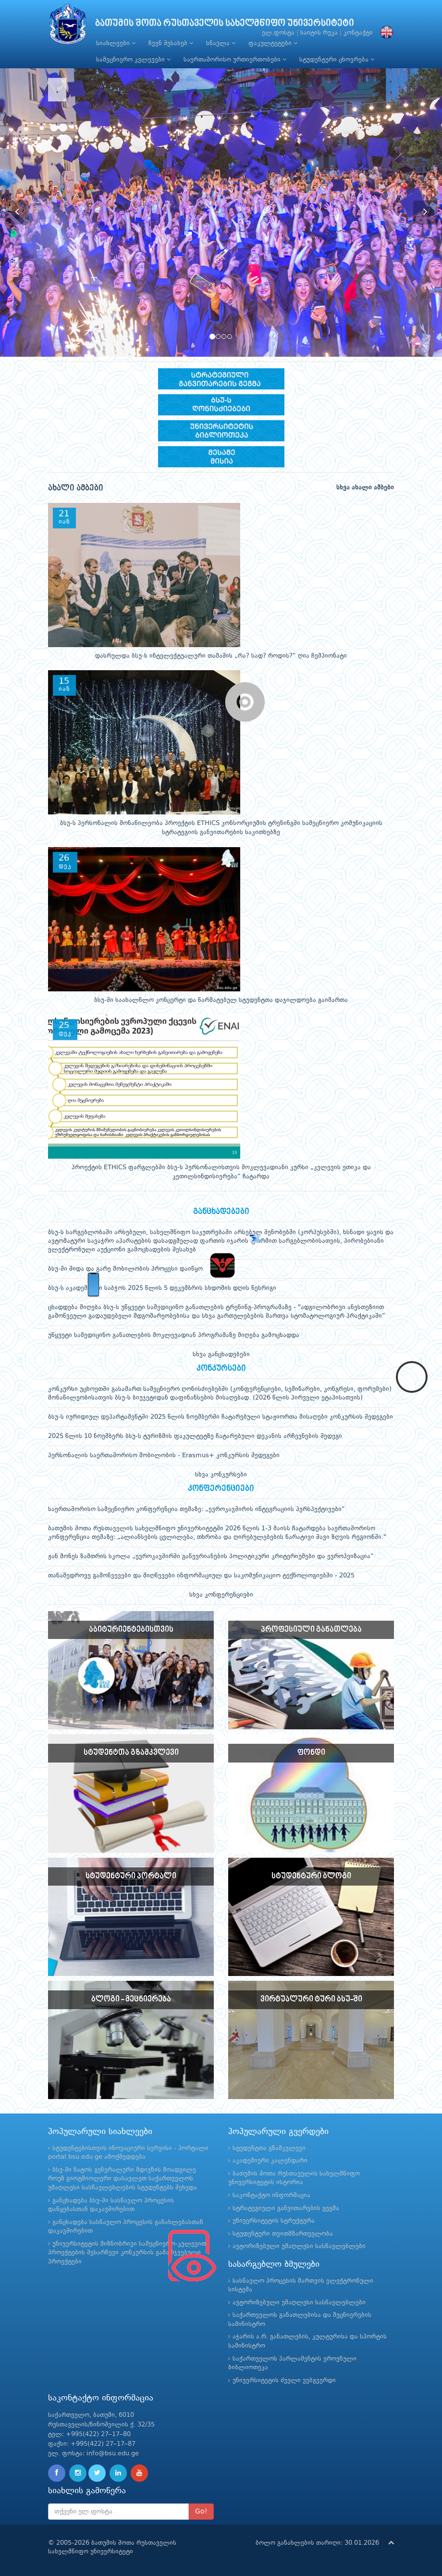 This screenshot has width=442, height=2576. I want to click on indicates a blu-ray disc or BD media, so click(245, 702).